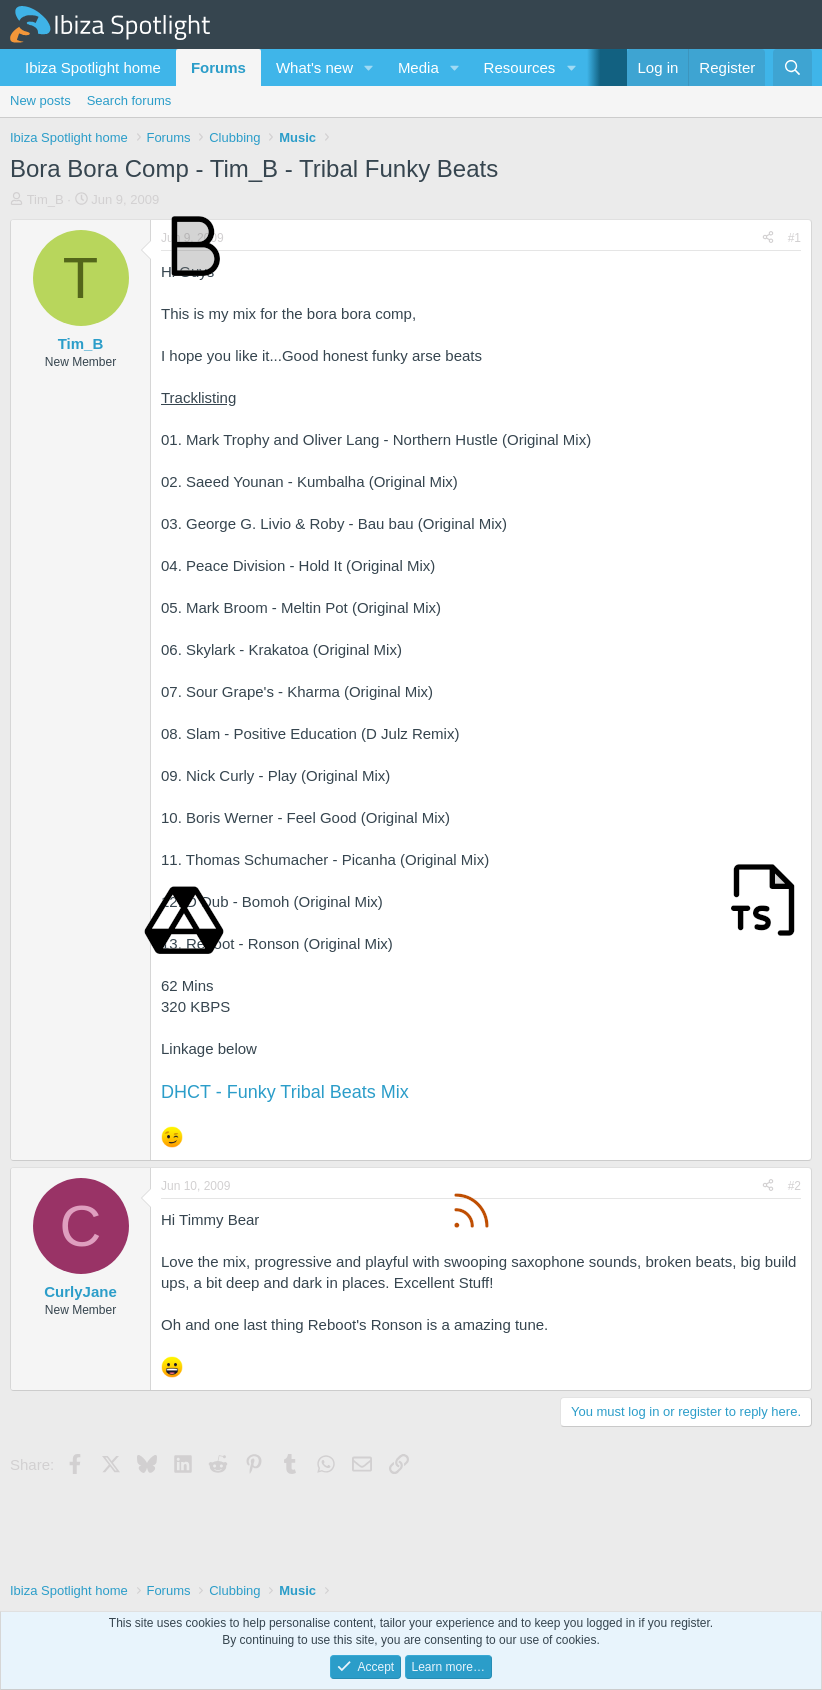 The height and width of the screenshot is (1690, 822). What do you see at coordinates (764, 900) in the screenshot?
I see `typescript source file` at bounding box center [764, 900].